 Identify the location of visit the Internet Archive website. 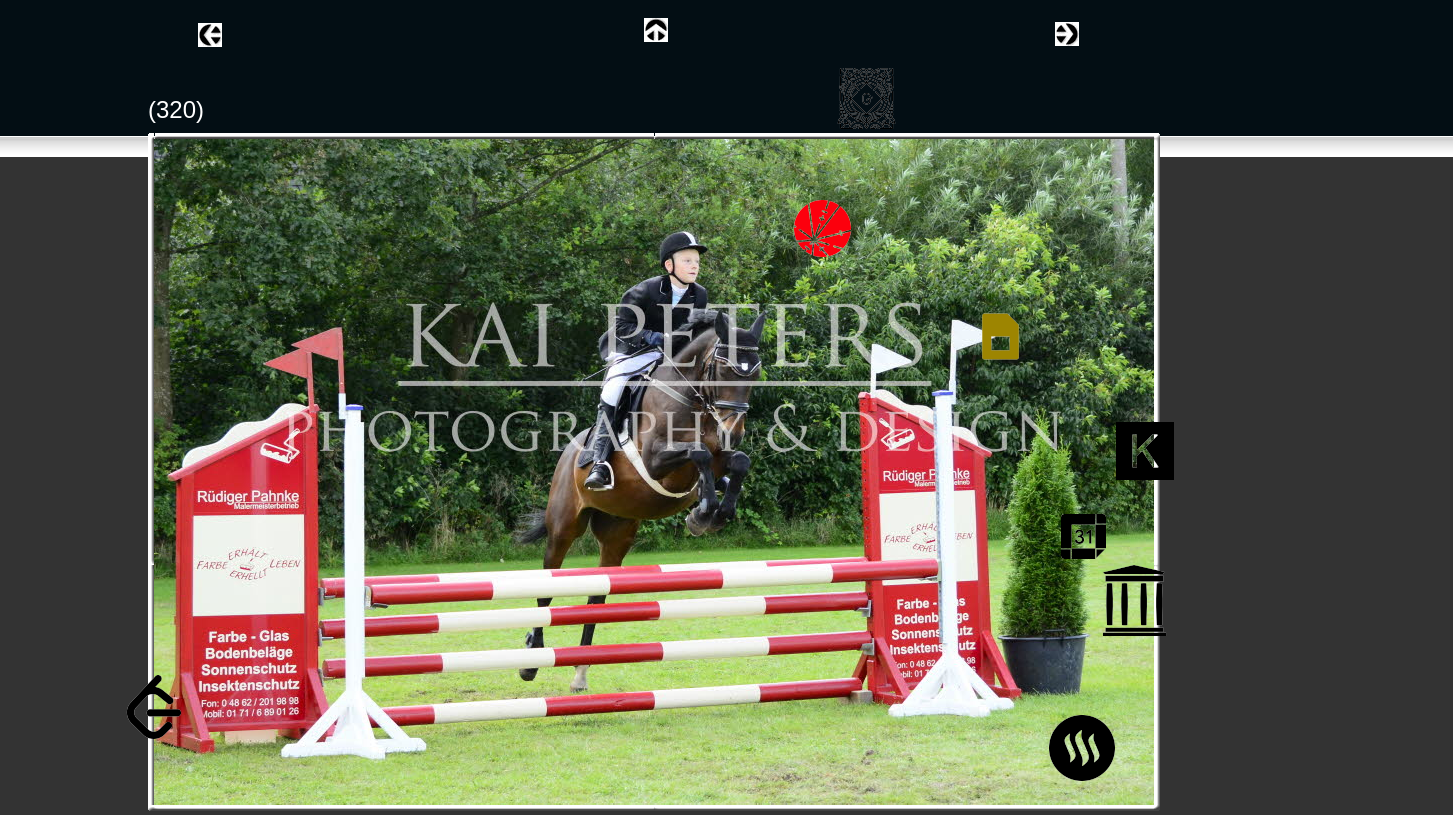
(1134, 600).